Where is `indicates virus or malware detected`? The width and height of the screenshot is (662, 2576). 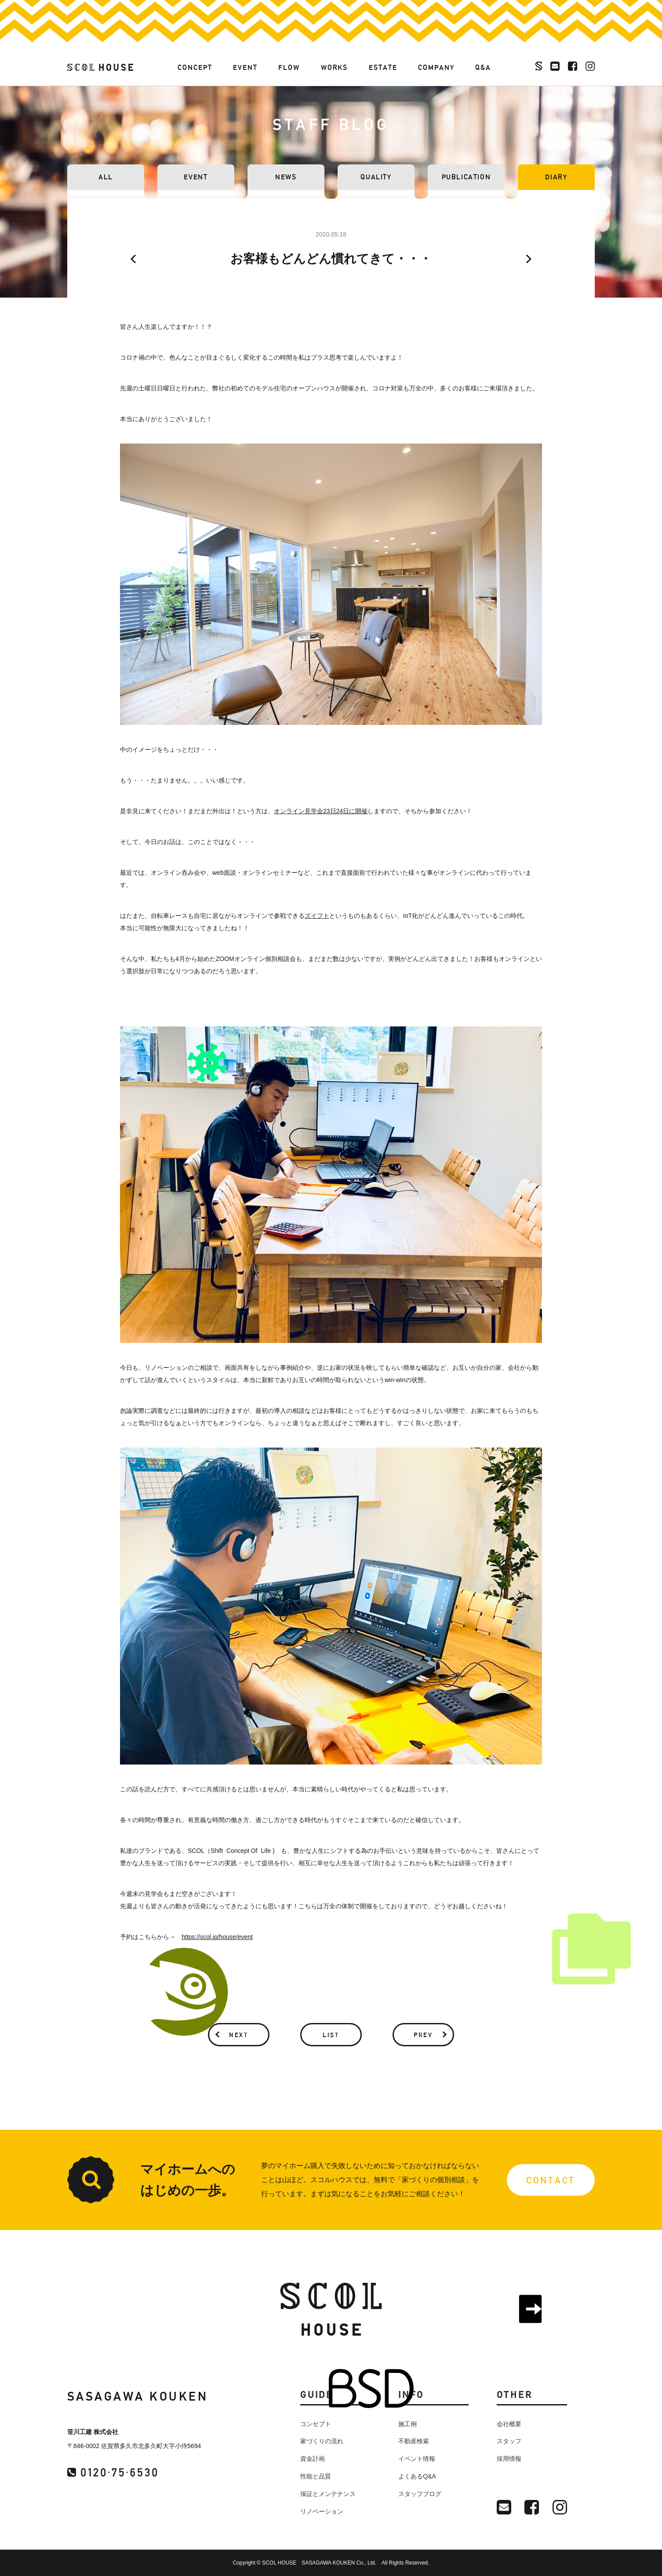
indicates virus or malware detected is located at coordinates (207, 1062).